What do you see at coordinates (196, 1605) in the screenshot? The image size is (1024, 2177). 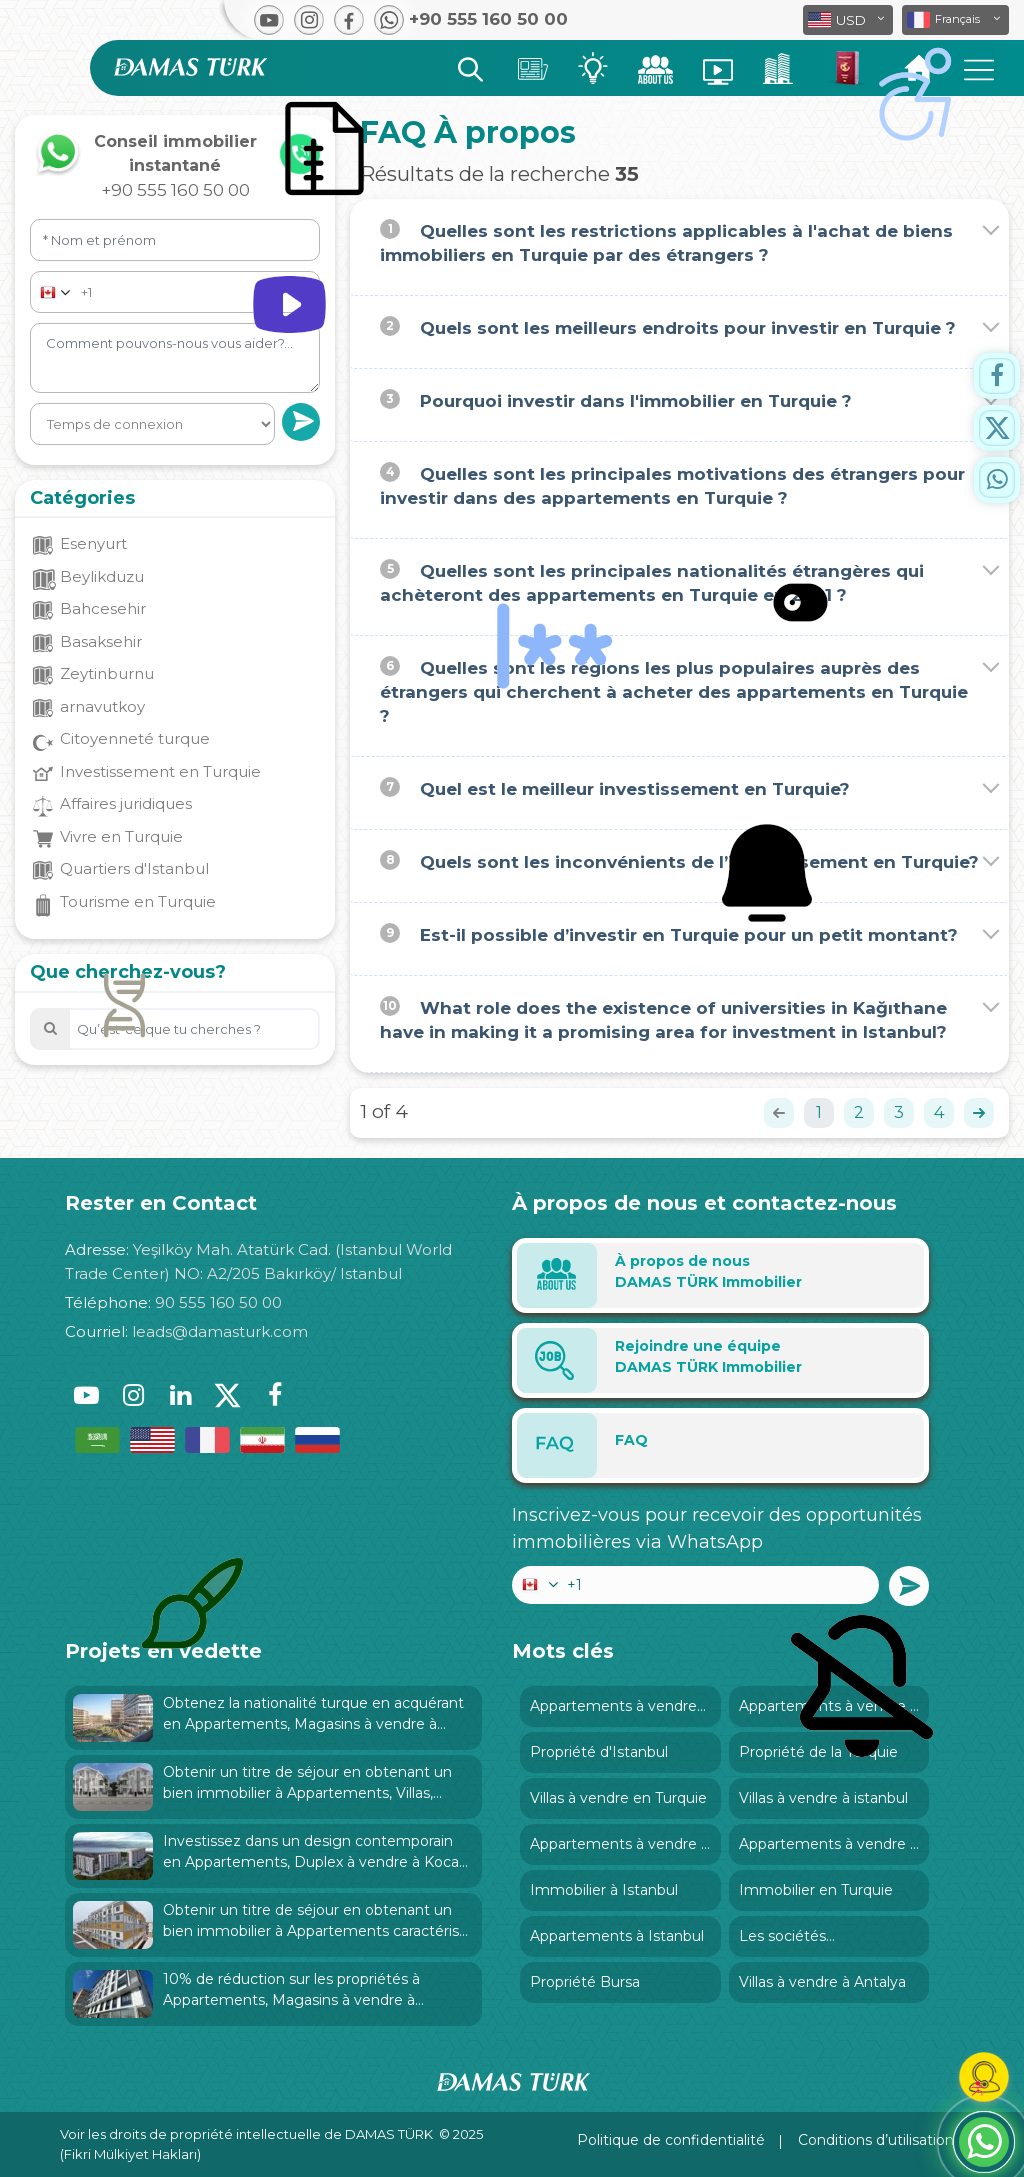 I see `access drawing or painting tools` at bounding box center [196, 1605].